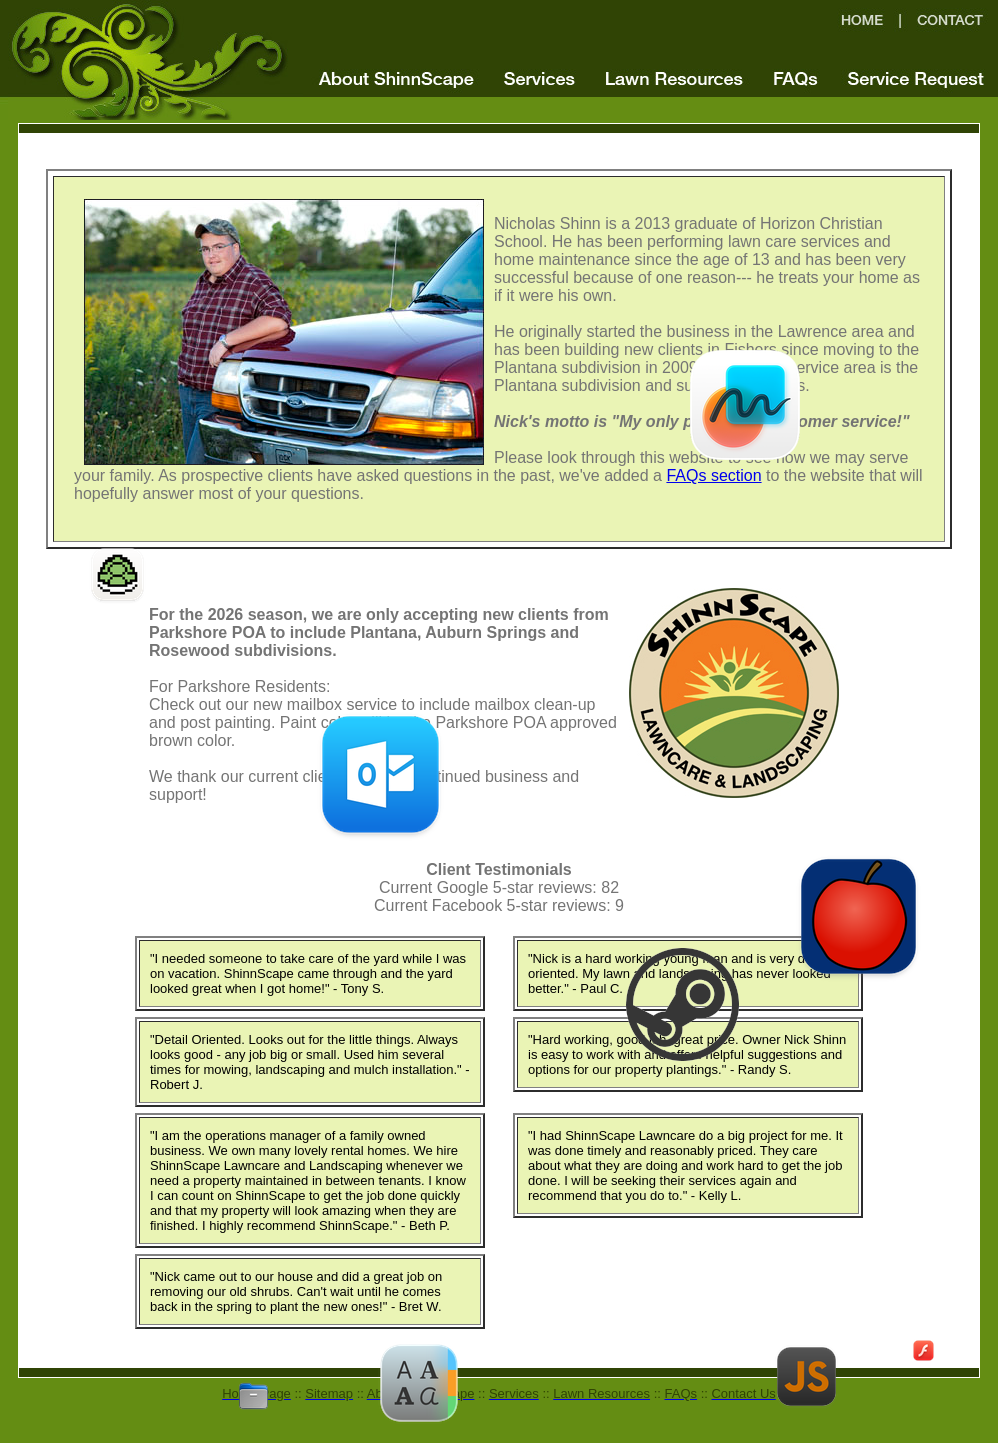 The width and height of the screenshot is (998, 1443). What do you see at coordinates (117, 574) in the screenshot?
I see `open turtl secure note-taking app` at bounding box center [117, 574].